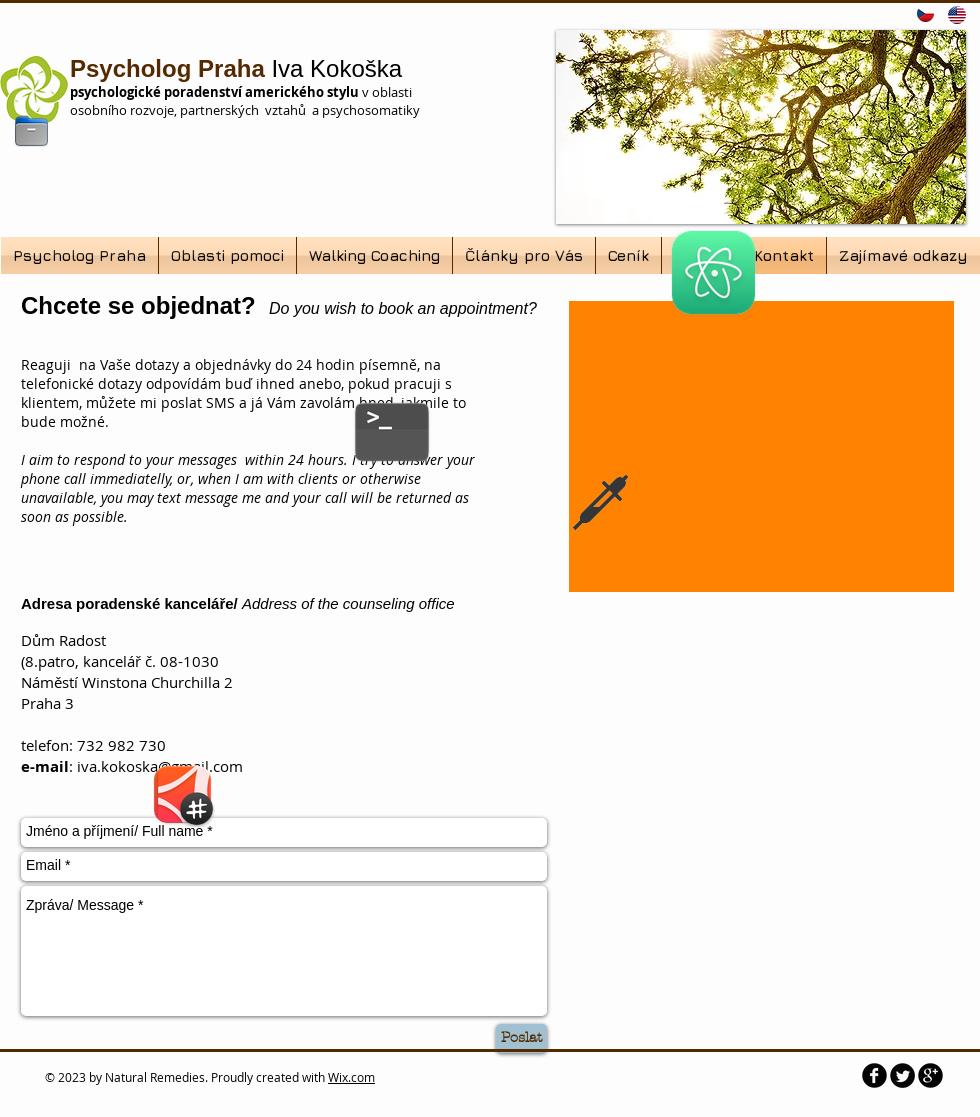  What do you see at coordinates (392, 432) in the screenshot?
I see `open the terminal application` at bounding box center [392, 432].